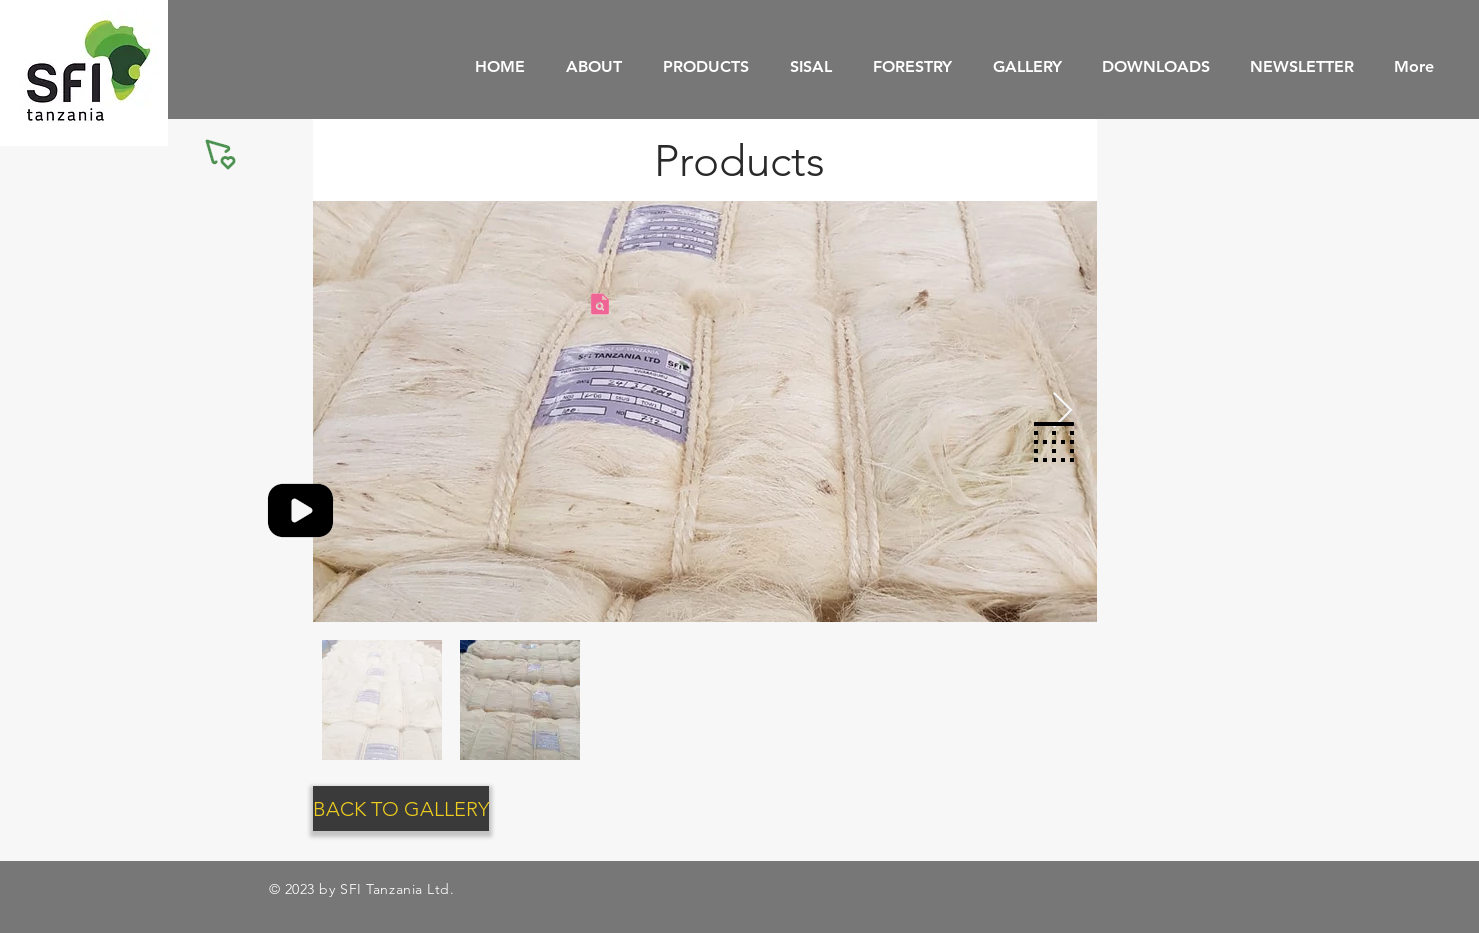  Describe the element at coordinates (1054, 442) in the screenshot. I see `apply border to top edge of cell or table` at that location.